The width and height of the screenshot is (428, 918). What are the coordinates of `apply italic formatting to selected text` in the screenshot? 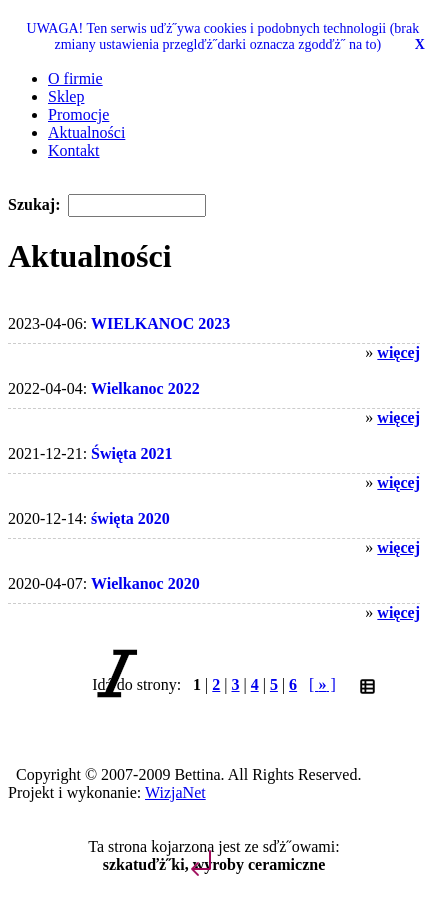 It's located at (118, 673).